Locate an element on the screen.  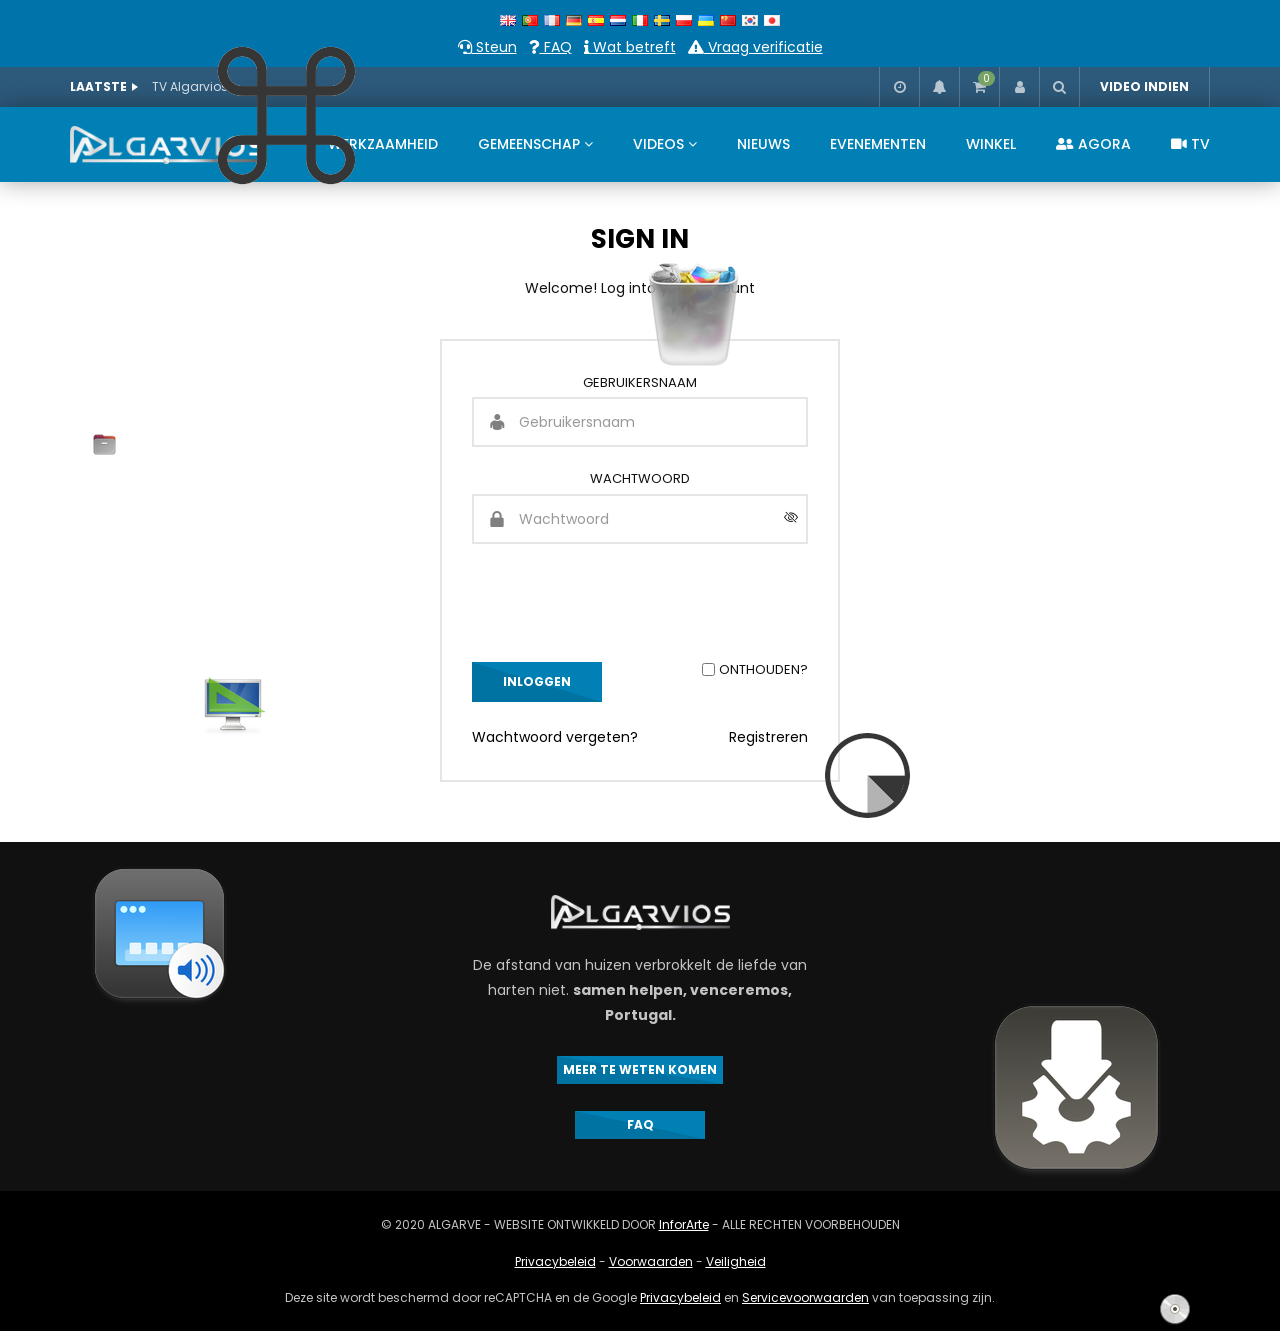
access display settings is located at coordinates (234, 704).